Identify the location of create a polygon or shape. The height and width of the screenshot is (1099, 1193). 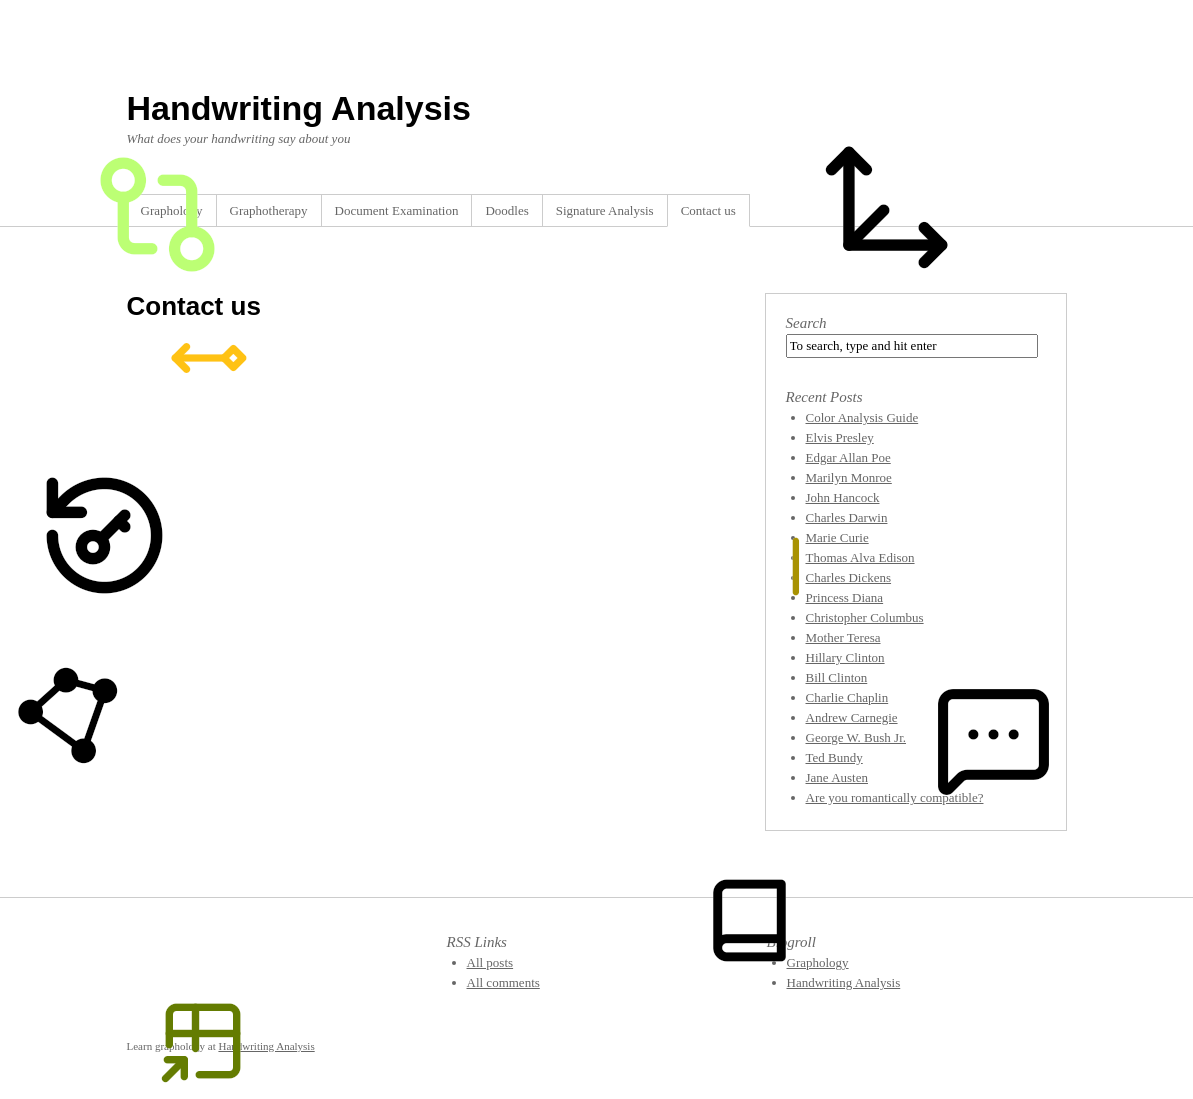
(69, 715).